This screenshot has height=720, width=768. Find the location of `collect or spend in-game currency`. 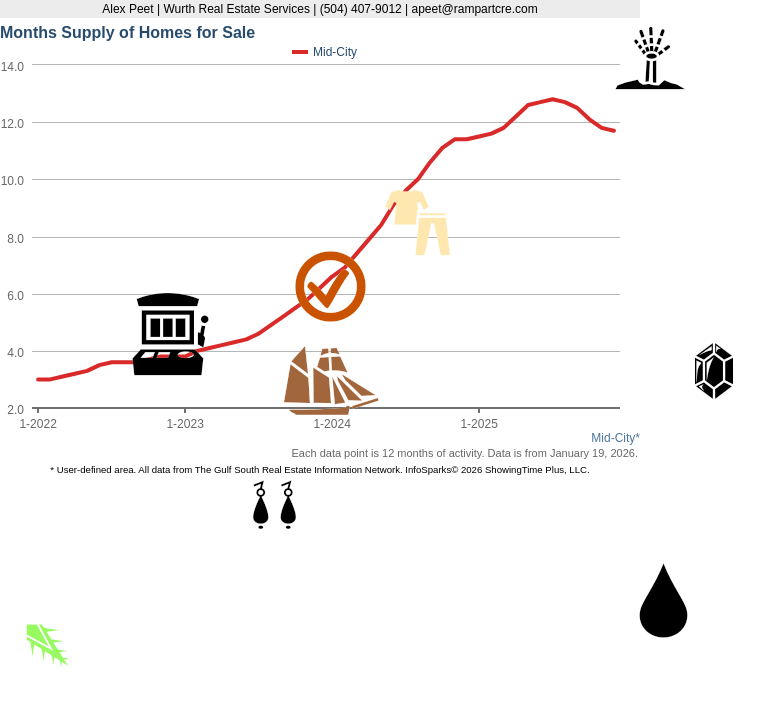

collect or spend in-game currency is located at coordinates (714, 371).